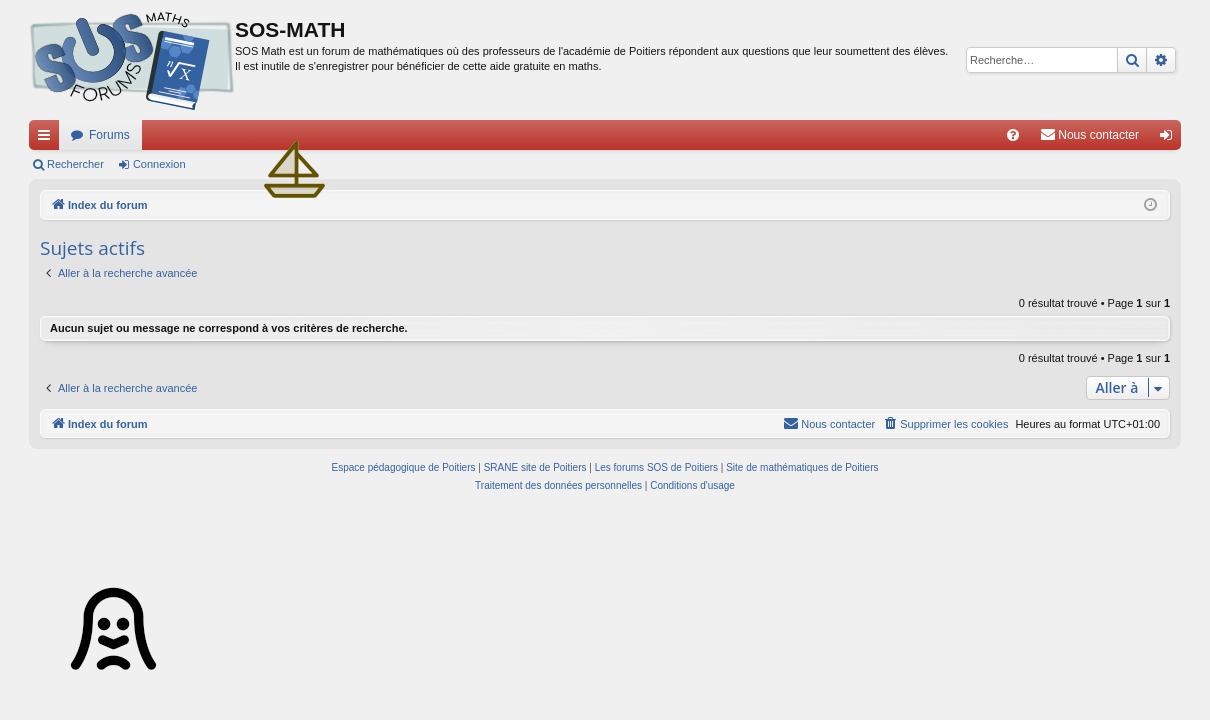 Image resolution: width=1210 pixels, height=720 pixels. Describe the element at coordinates (294, 173) in the screenshot. I see `access sailing or boating features` at that location.